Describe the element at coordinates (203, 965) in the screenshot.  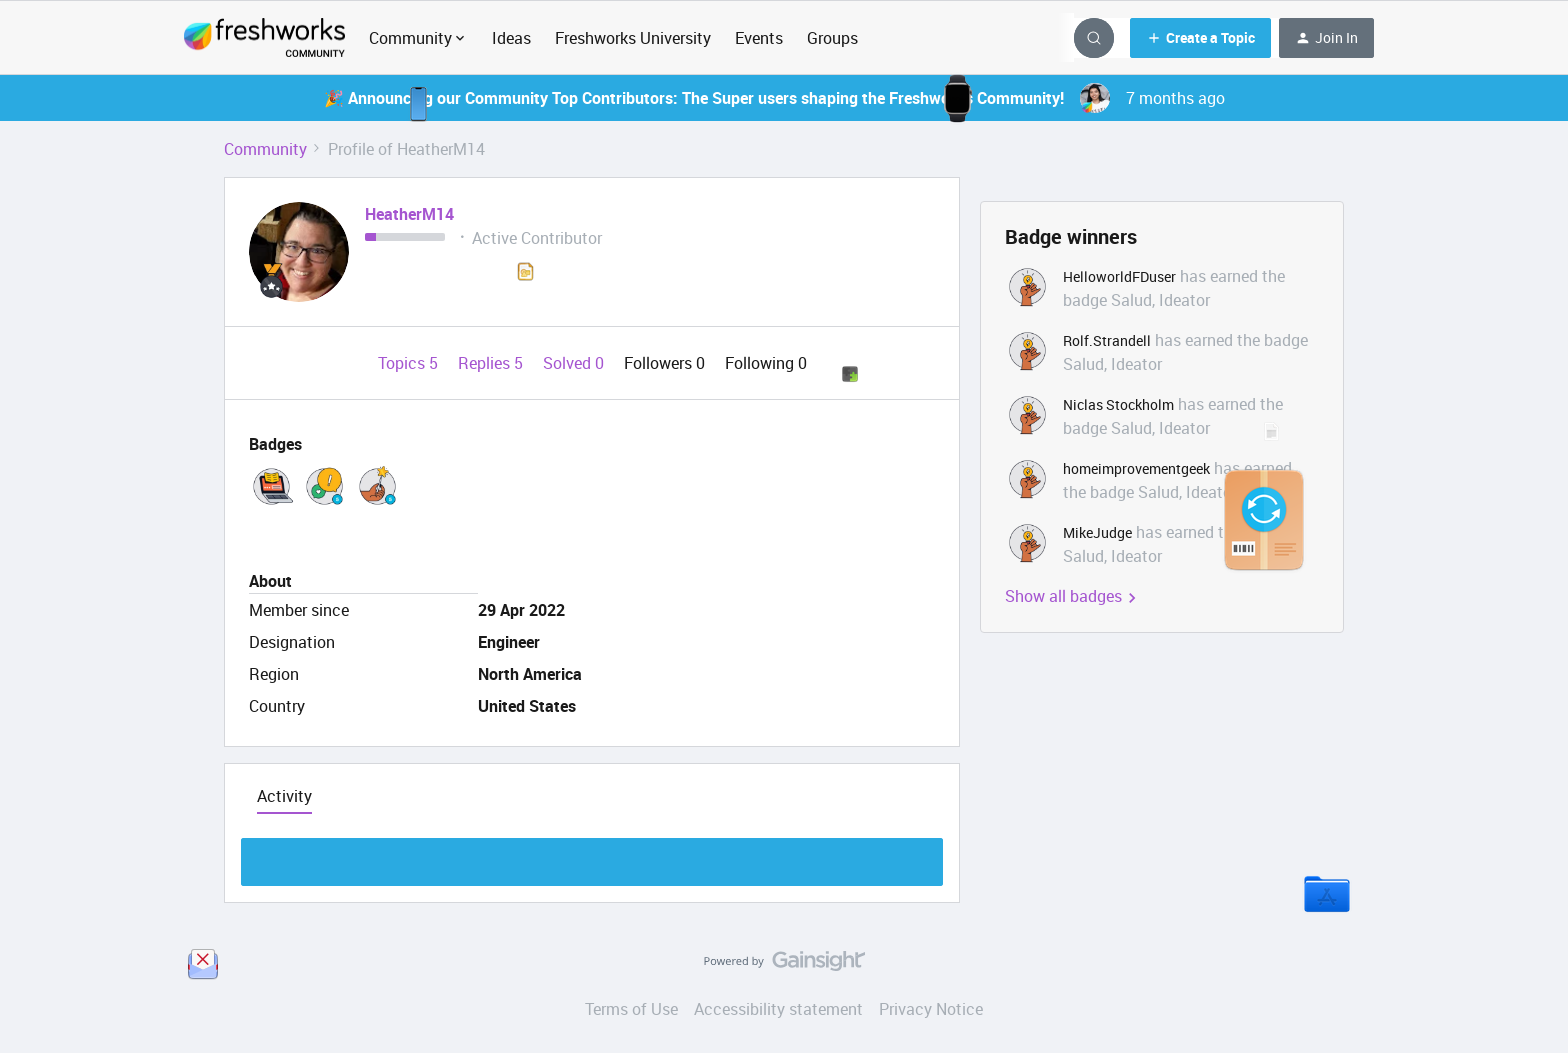
I see `mark email as spam or junk` at that location.